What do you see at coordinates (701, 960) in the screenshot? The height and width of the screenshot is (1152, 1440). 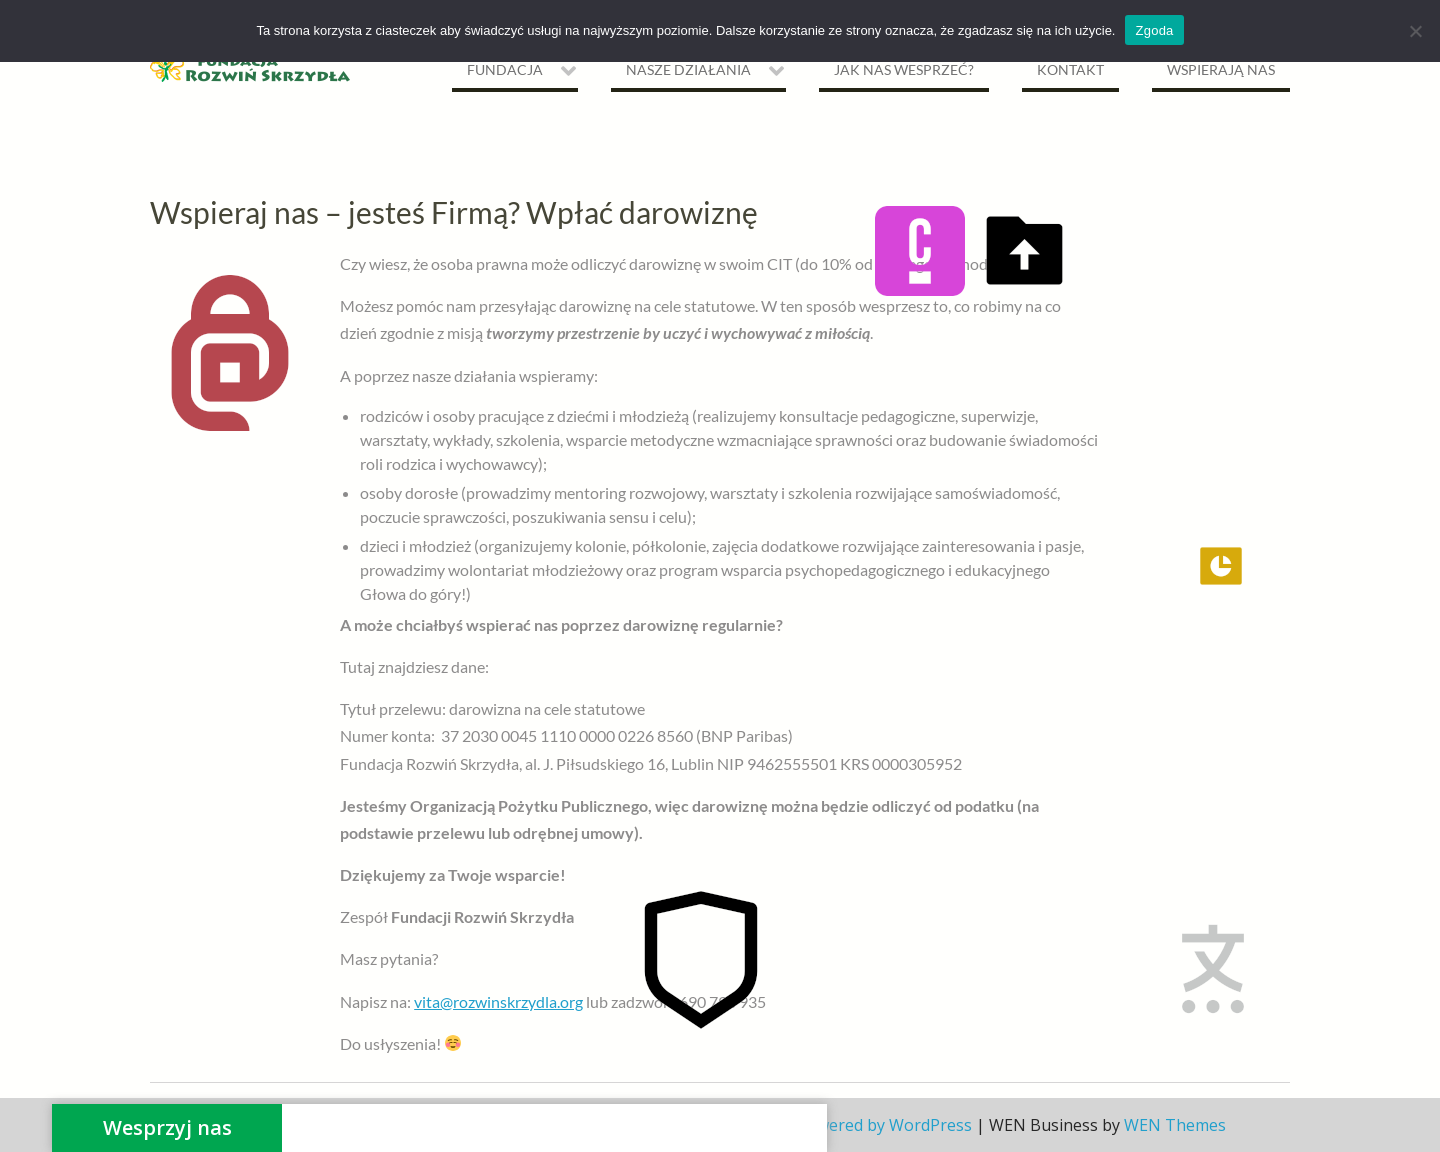 I see `access security settings` at bounding box center [701, 960].